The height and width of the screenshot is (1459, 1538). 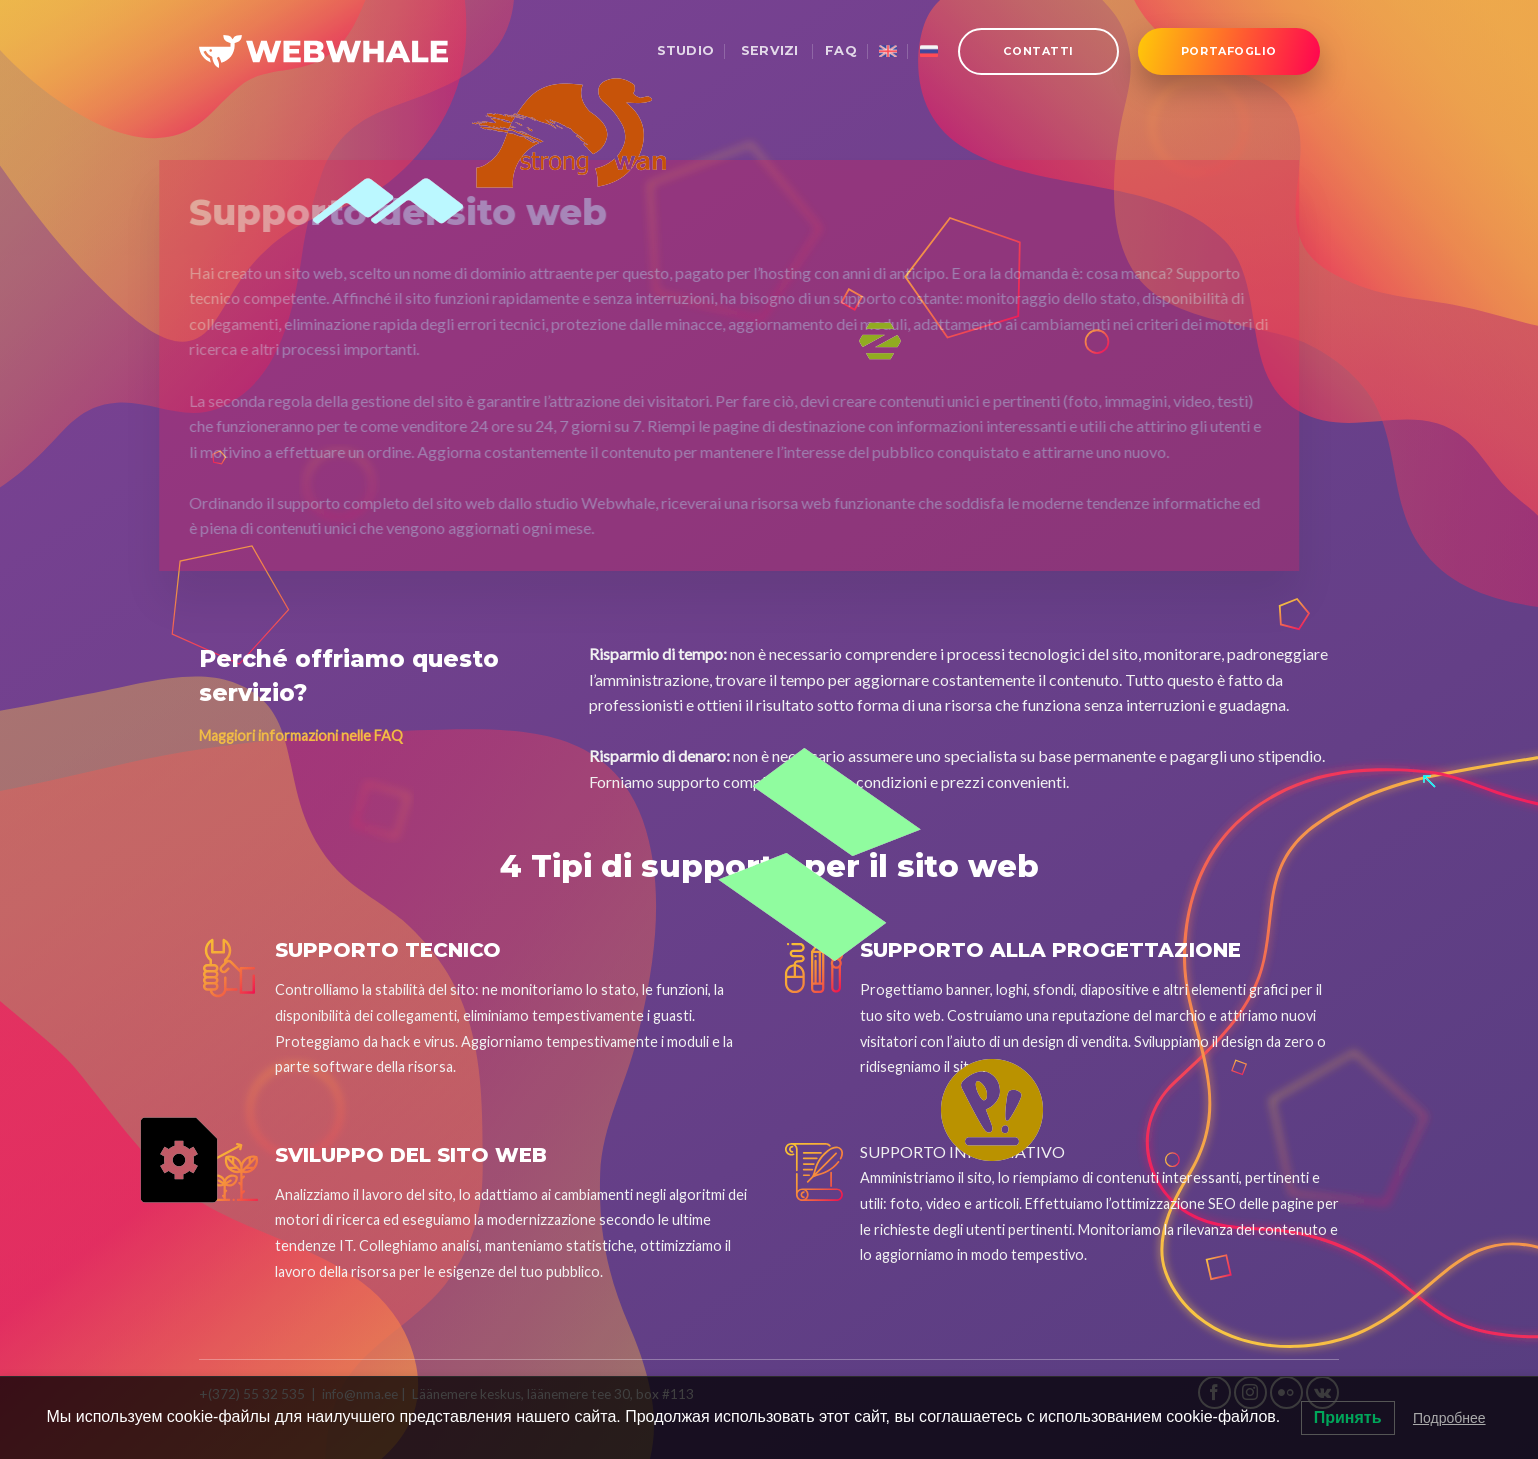 I want to click on pop!_os linux distribution logo, so click(x=992, y=1110).